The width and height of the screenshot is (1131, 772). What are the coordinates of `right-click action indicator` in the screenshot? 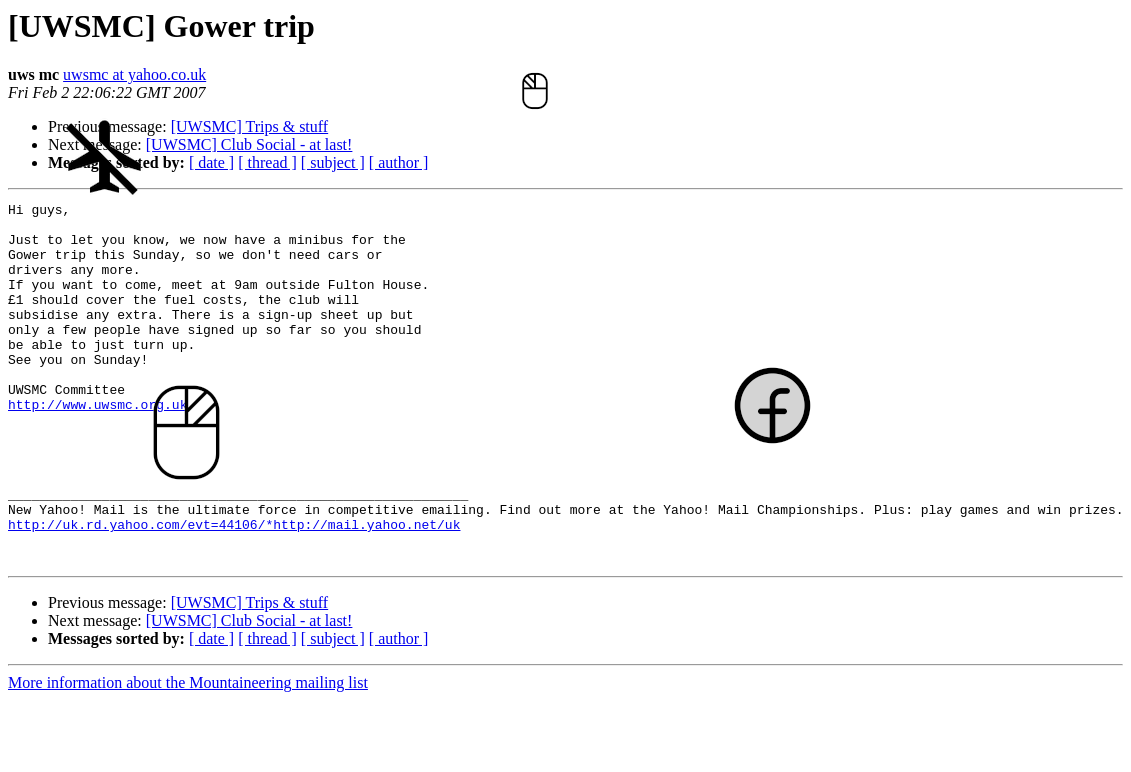 It's located at (186, 432).